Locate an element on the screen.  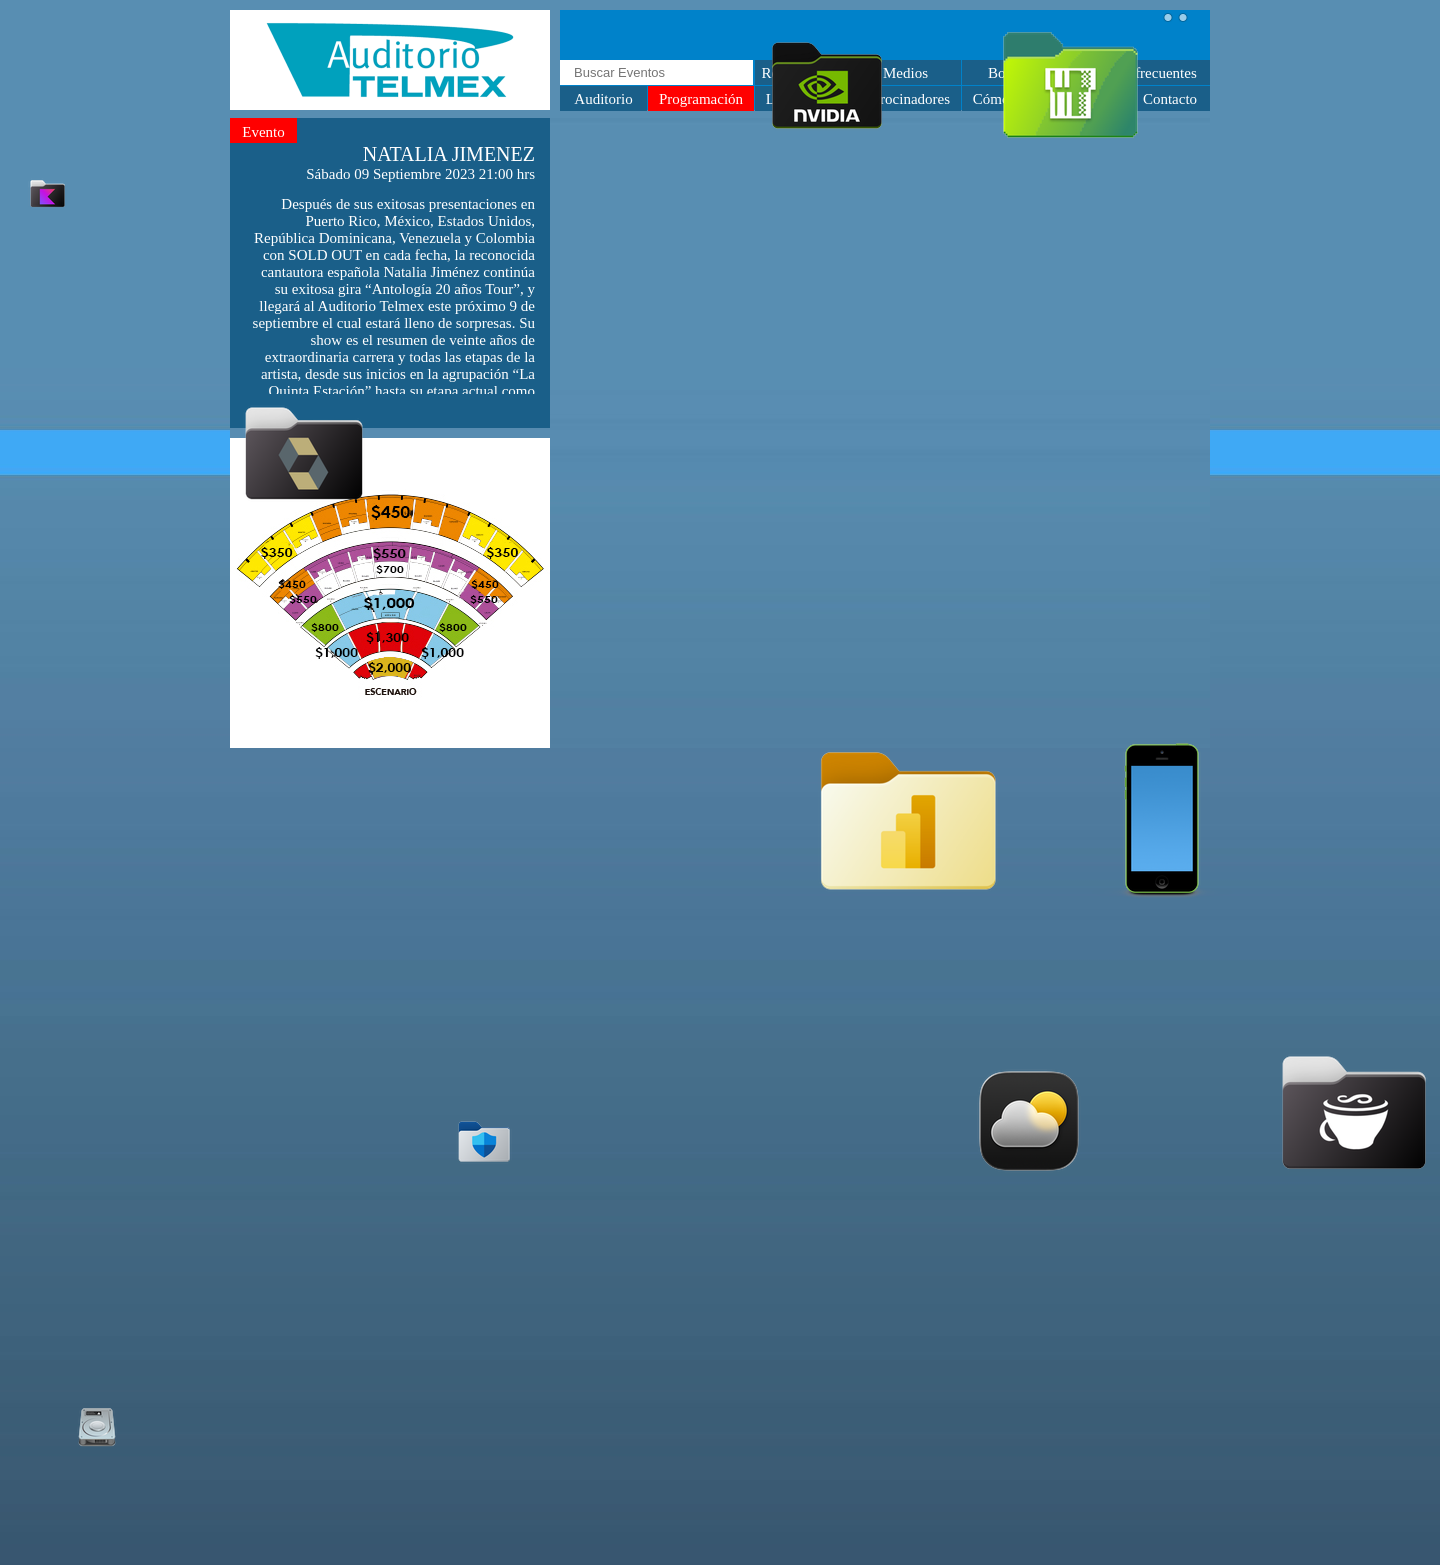
access local hard drive storage is located at coordinates (97, 1427).